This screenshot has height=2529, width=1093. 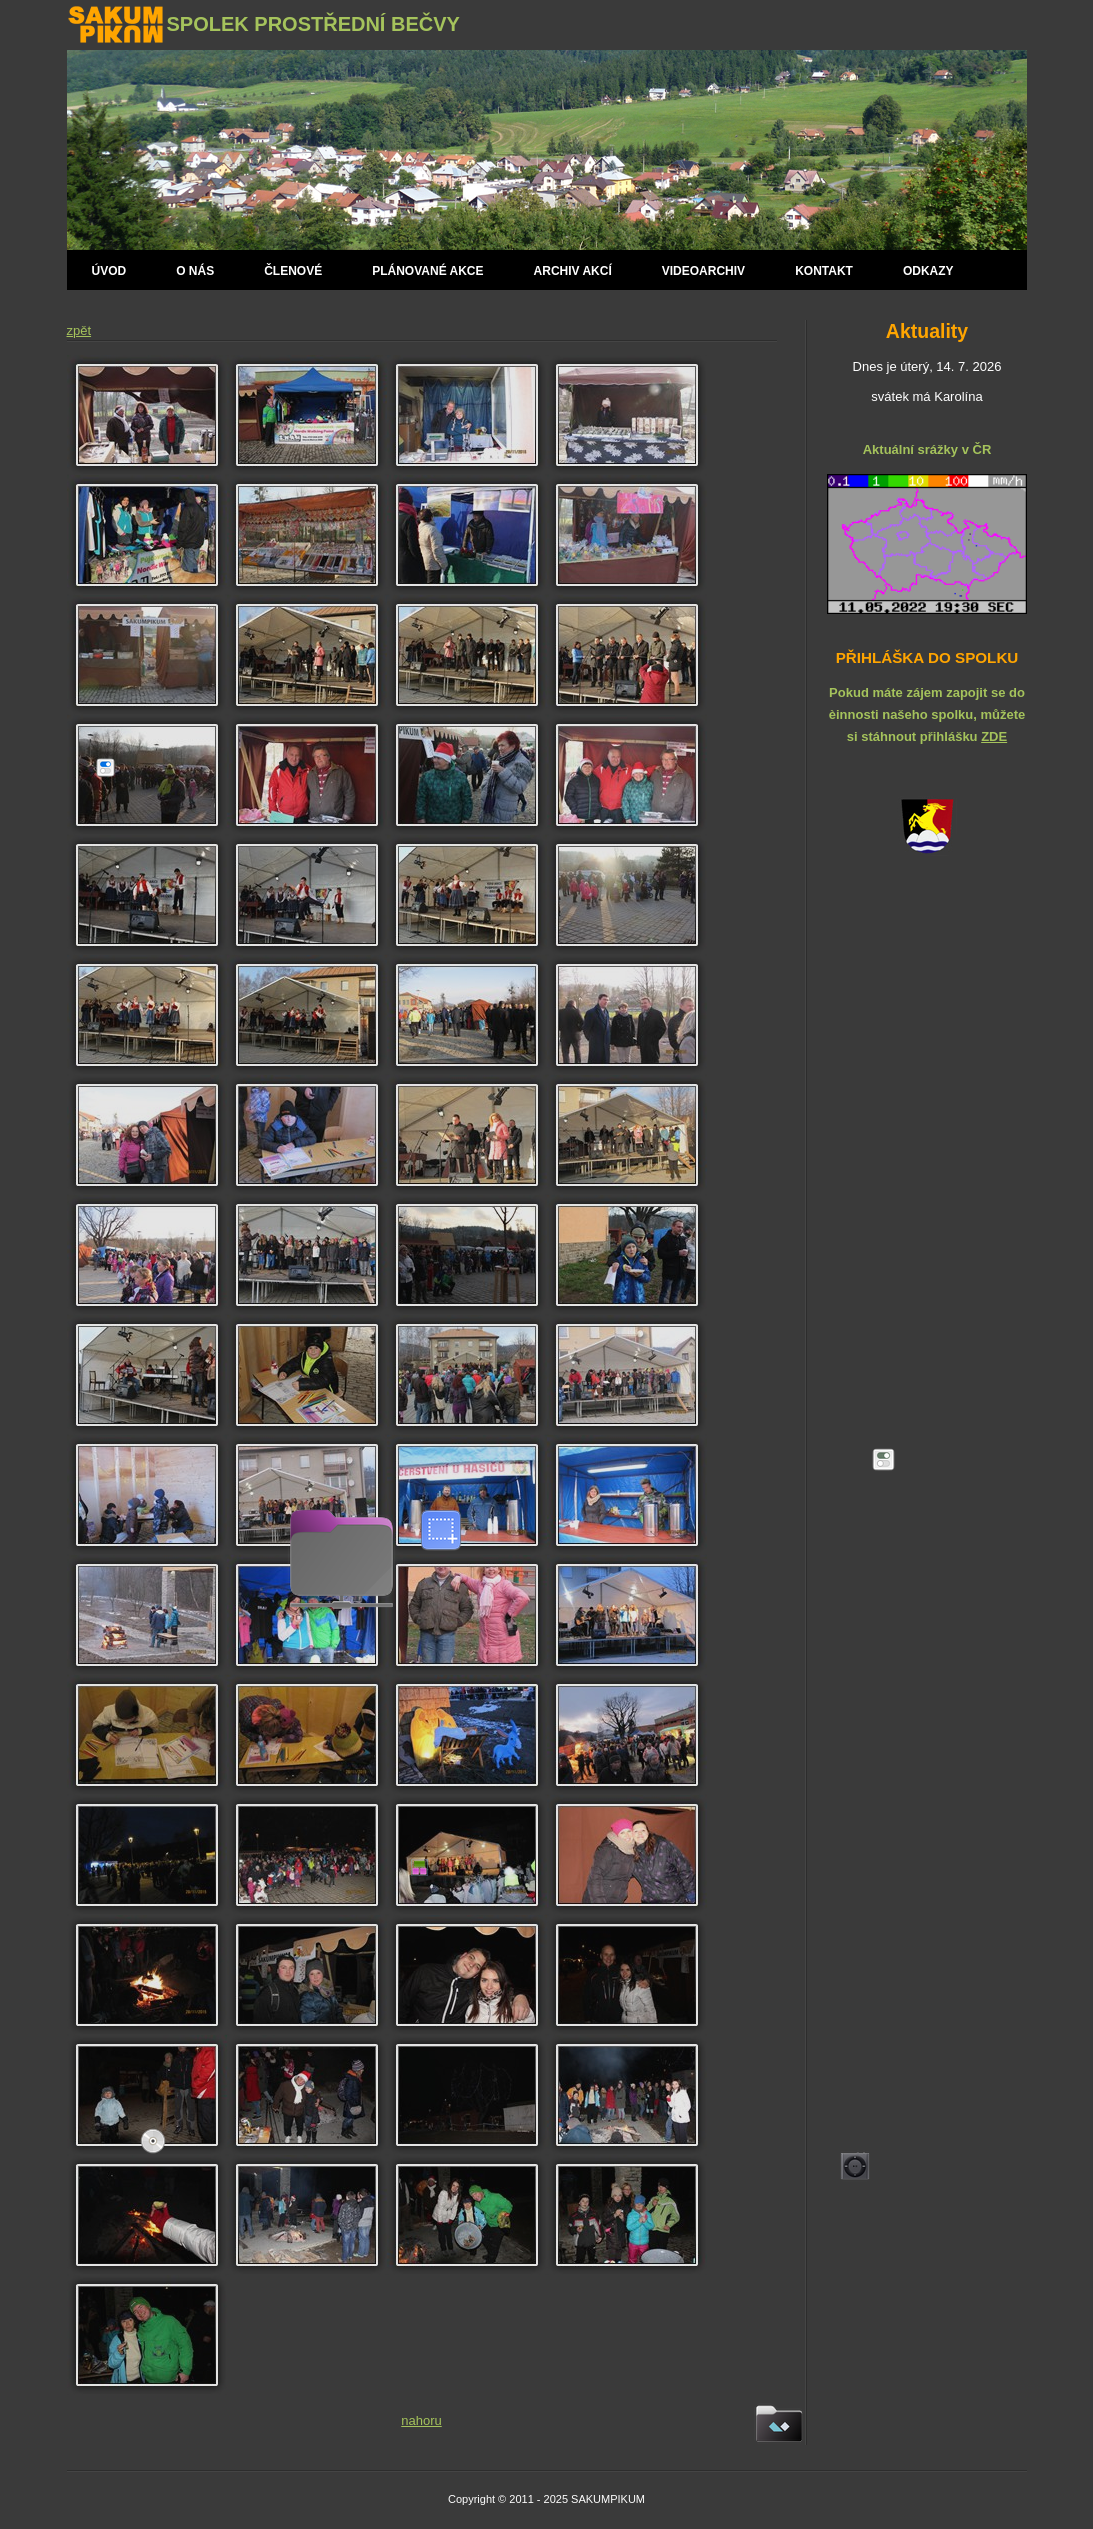 I want to click on open alpinejs project folder, so click(x=779, y=2425).